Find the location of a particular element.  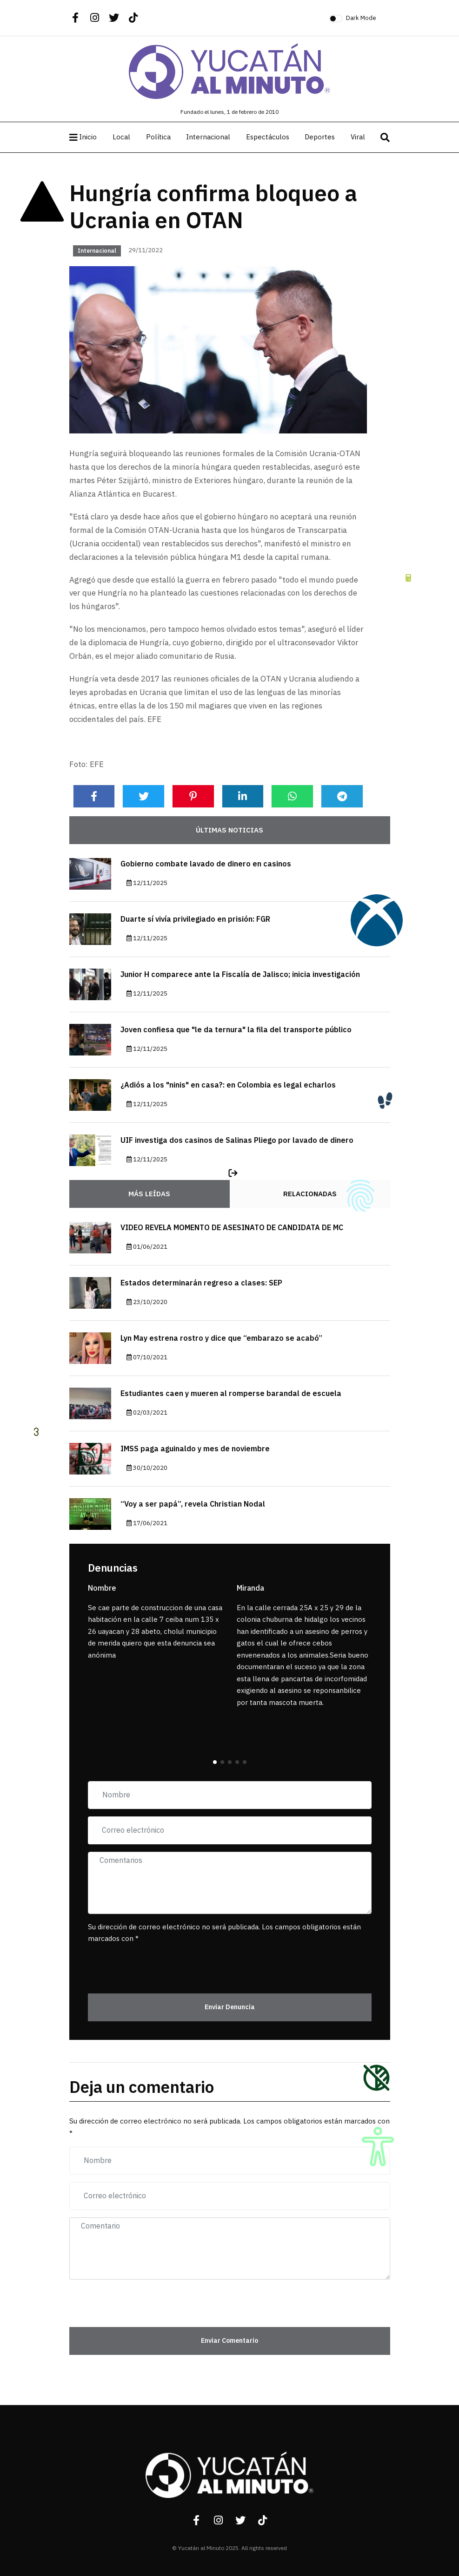

sign out of your account is located at coordinates (233, 1173).